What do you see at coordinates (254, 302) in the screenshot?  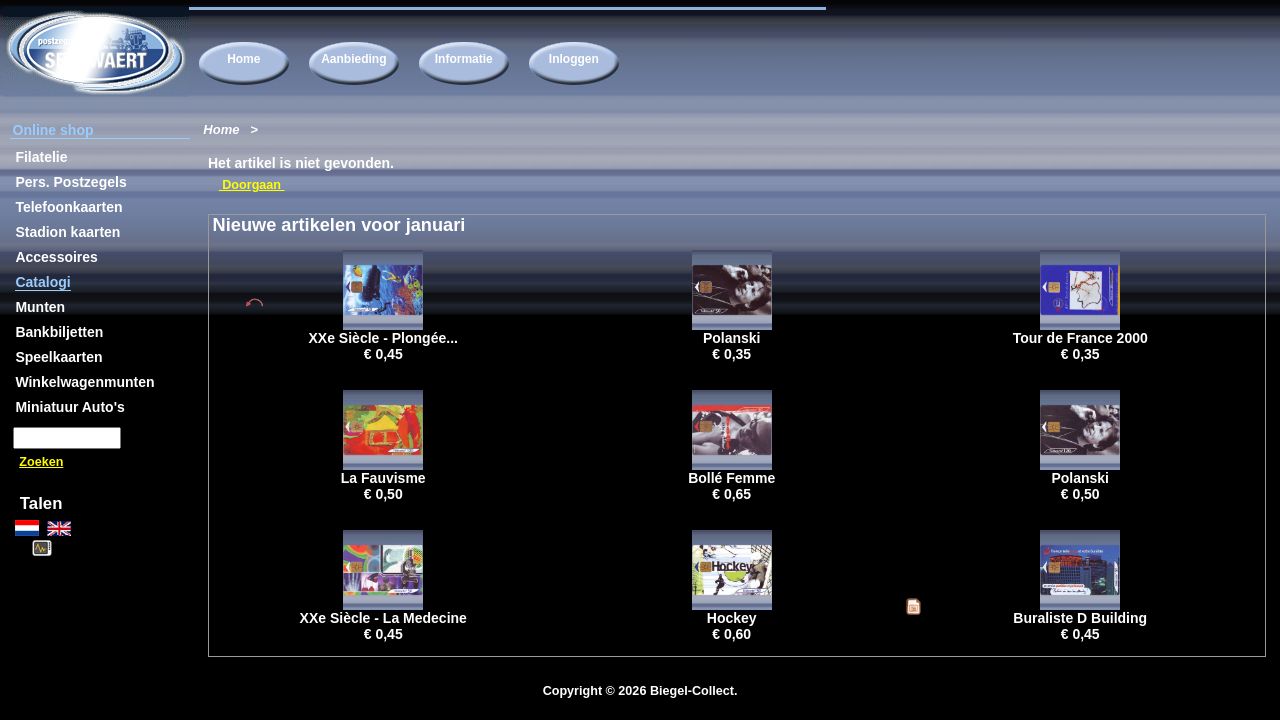 I see `undo the last action` at bounding box center [254, 302].